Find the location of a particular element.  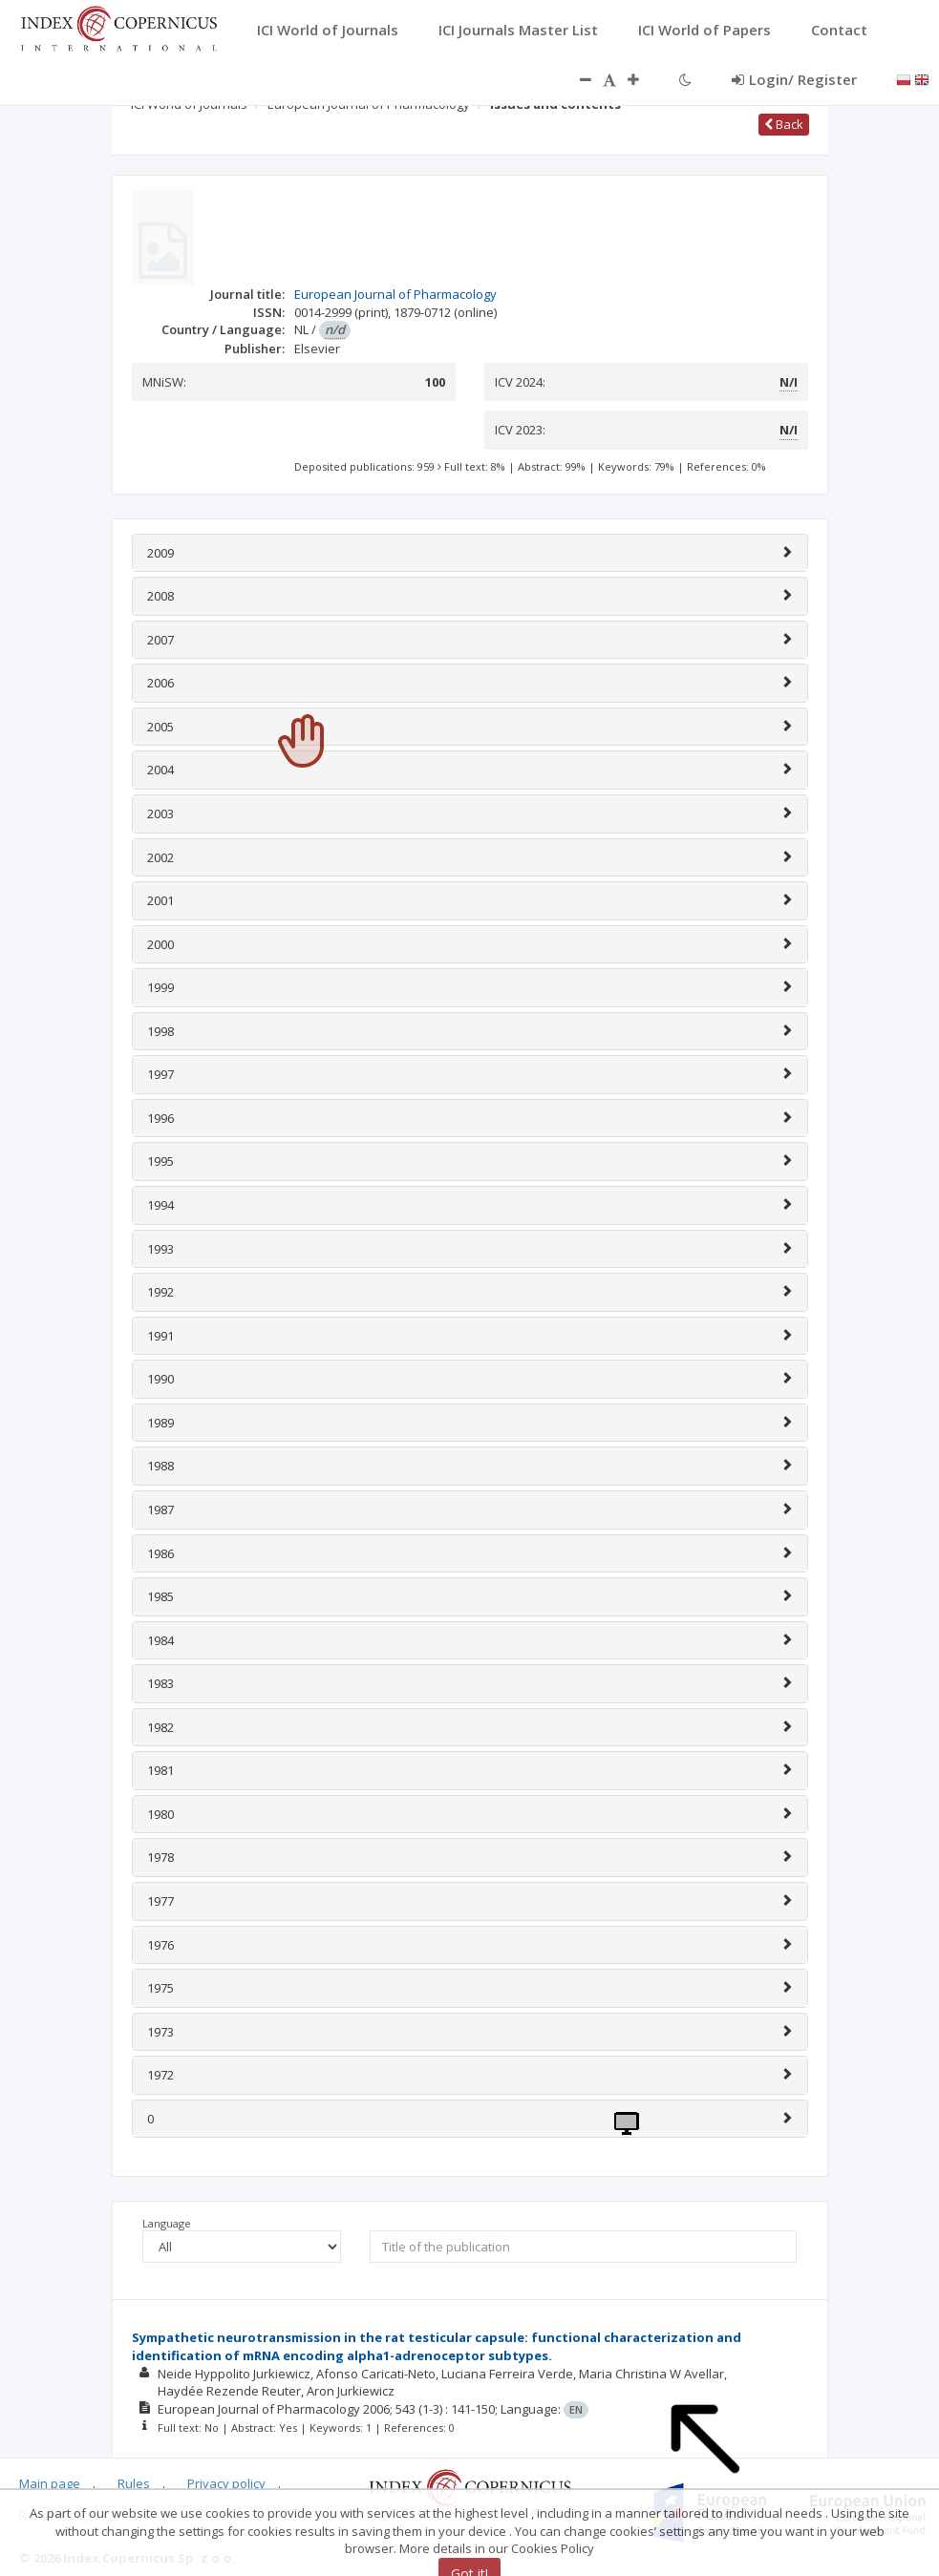

navigate to the northwest direction is located at coordinates (704, 2438).